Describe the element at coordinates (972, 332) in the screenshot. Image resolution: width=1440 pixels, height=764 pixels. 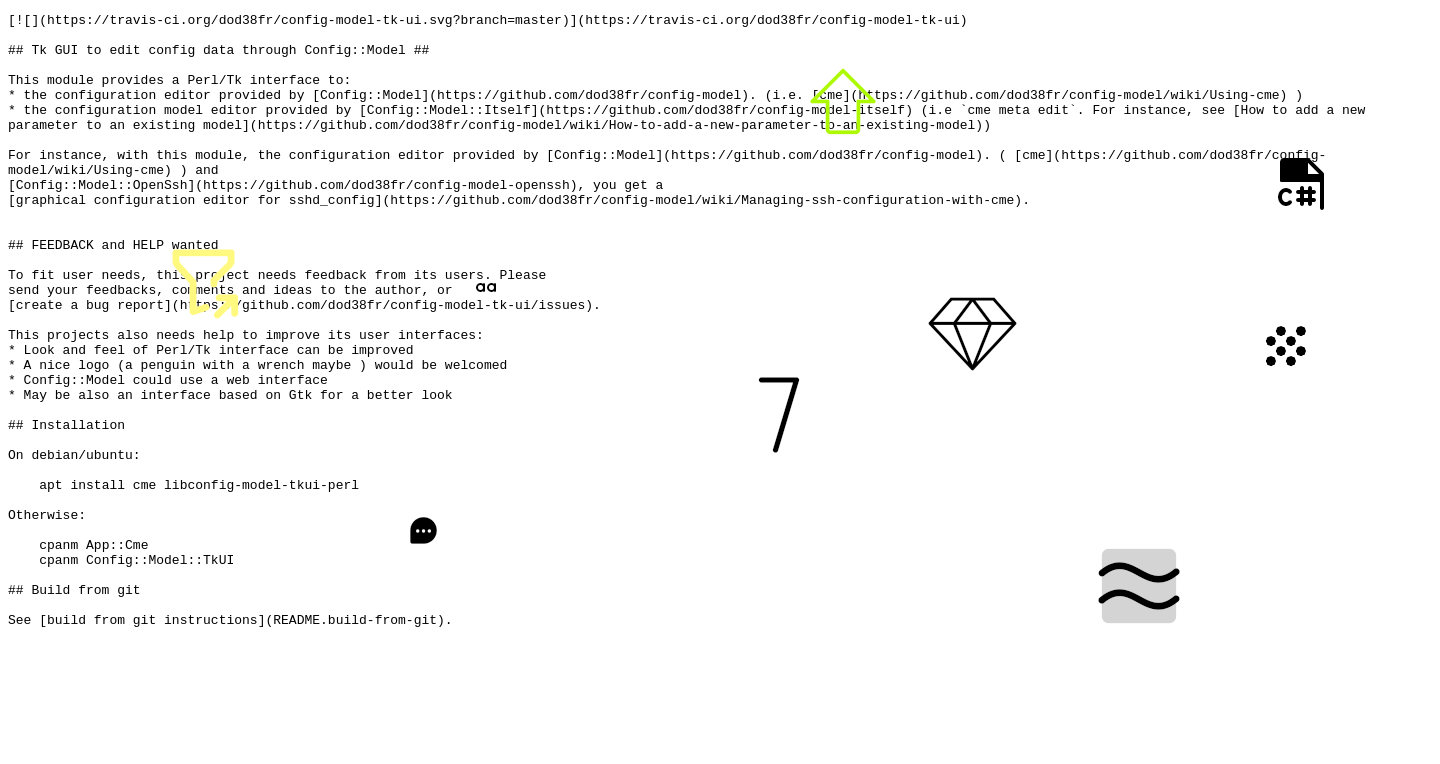
I see `open sketch design app` at that location.